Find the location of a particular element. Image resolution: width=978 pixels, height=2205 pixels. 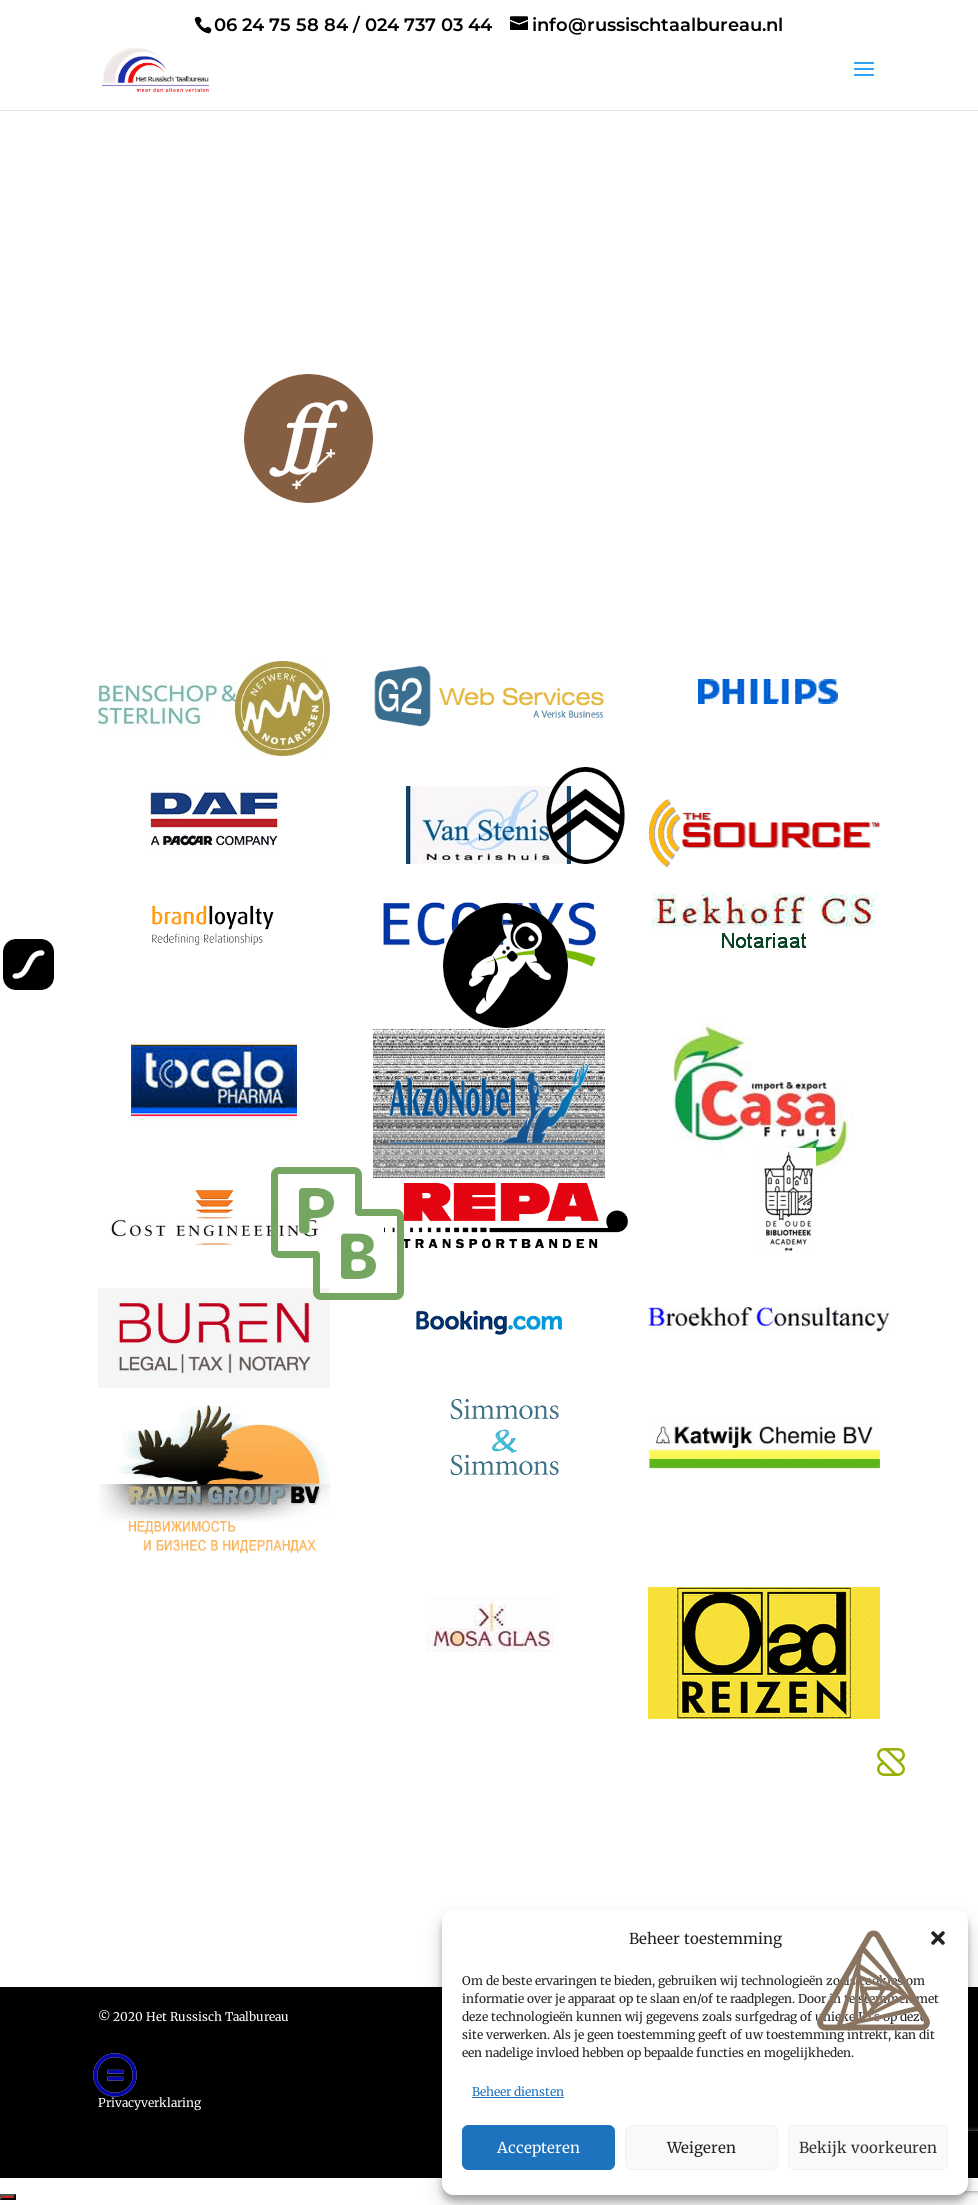

citroën brand logo is located at coordinates (585, 815).